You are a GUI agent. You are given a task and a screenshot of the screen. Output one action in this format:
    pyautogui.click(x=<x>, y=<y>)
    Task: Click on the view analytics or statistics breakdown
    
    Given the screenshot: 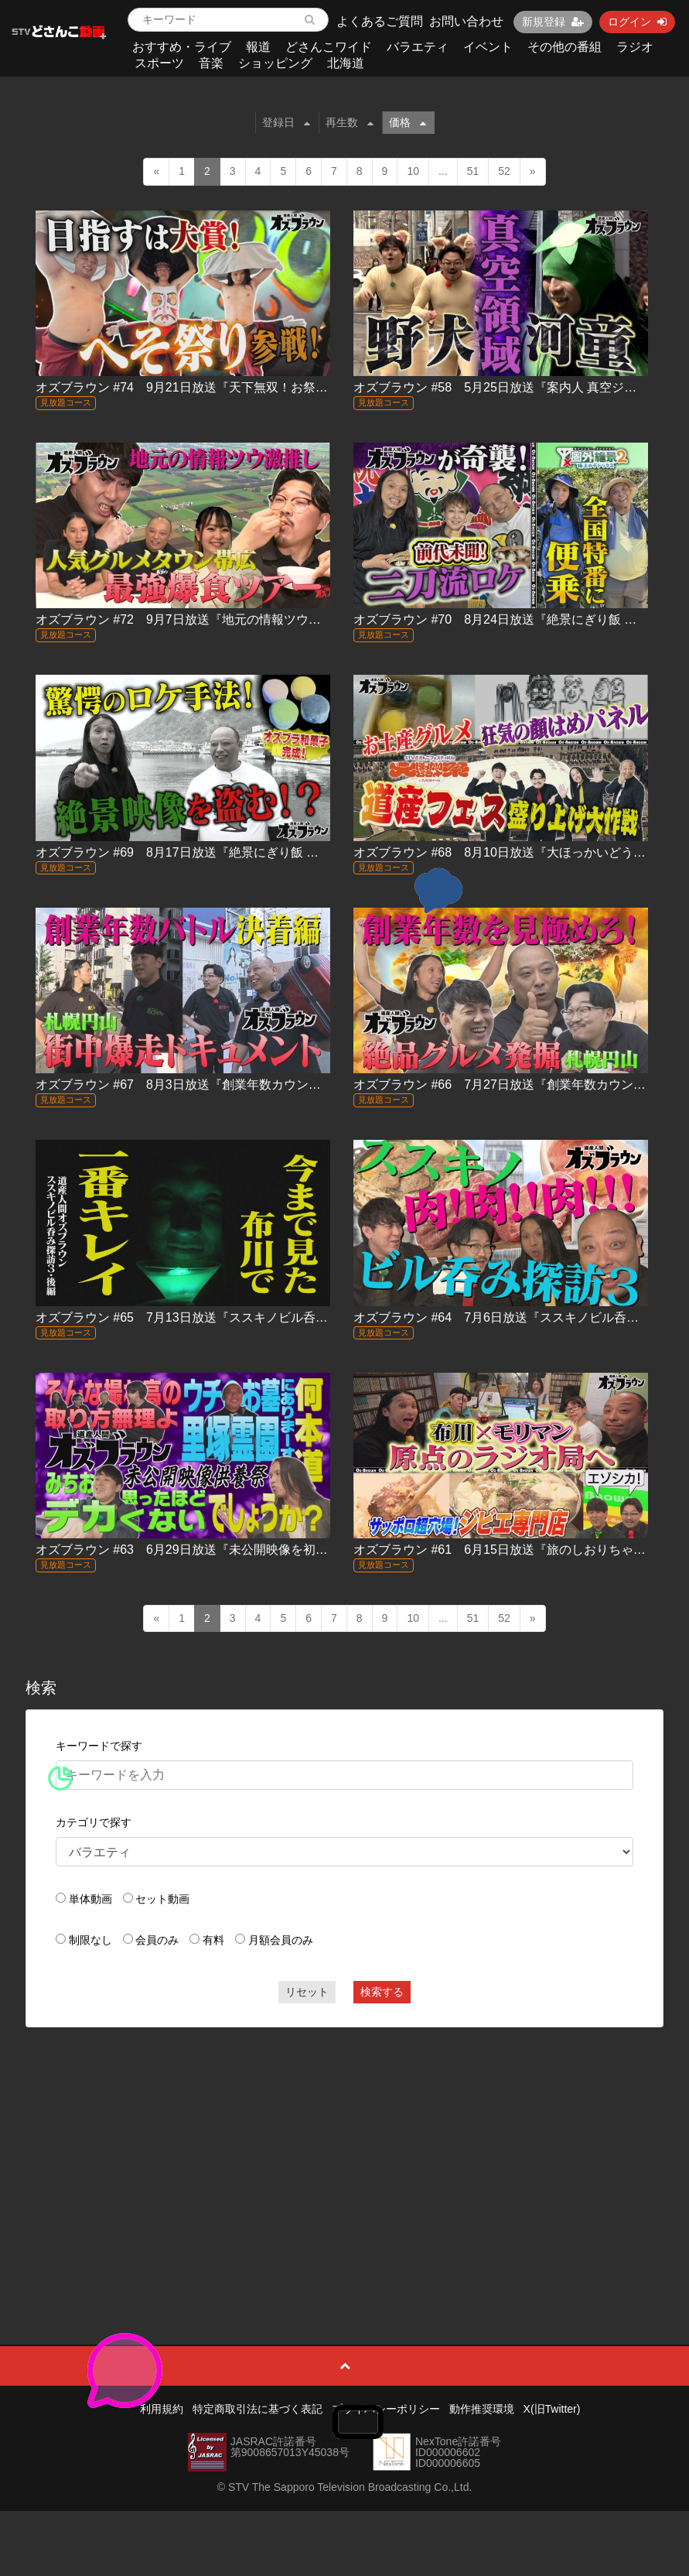 What is the action you would take?
    pyautogui.click(x=60, y=1778)
    